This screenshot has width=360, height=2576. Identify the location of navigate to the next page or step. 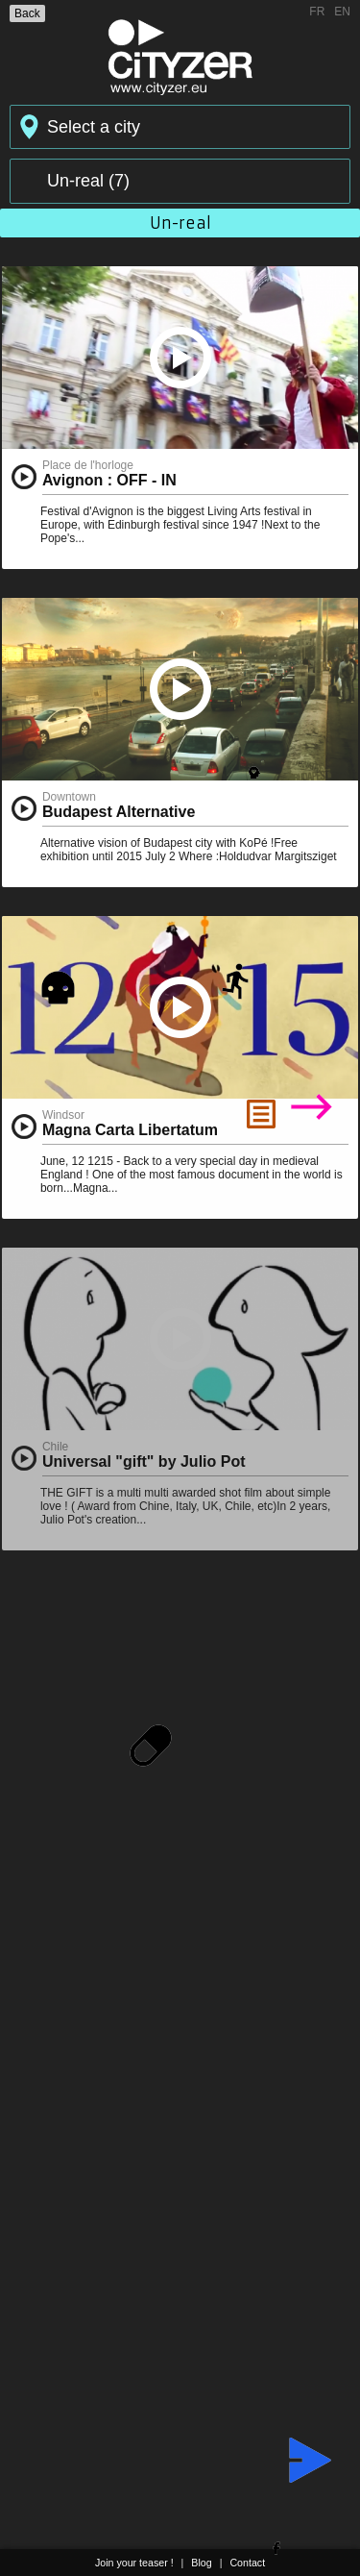
(311, 1106).